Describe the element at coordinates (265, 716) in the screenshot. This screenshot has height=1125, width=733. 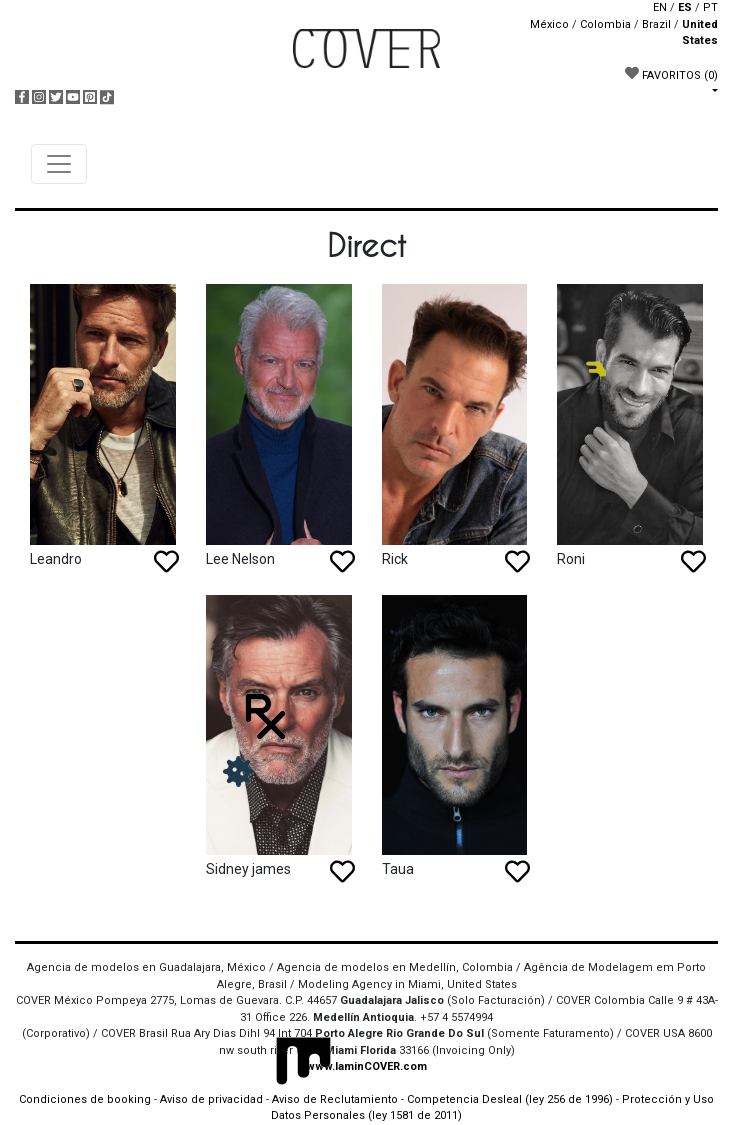
I see `view prescription details` at that location.